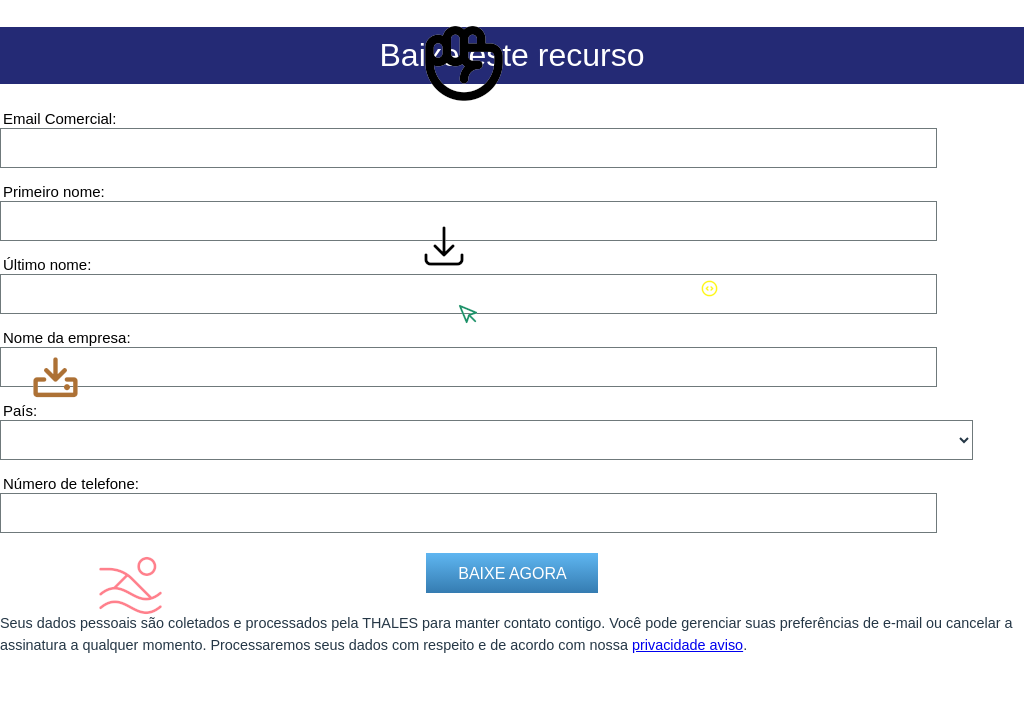  What do you see at coordinates (468, 314) in the screenshot?
I see `cursor selection tool` at bounding box center [468, 314].